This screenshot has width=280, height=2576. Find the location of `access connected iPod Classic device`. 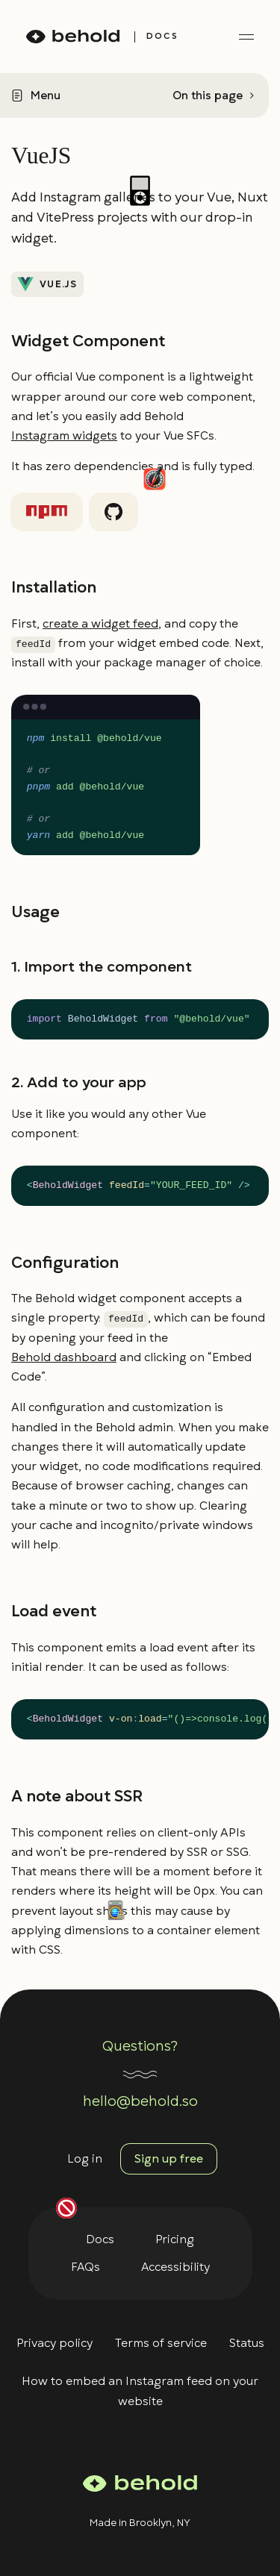

access connected iPod Classic device is located at coordinates (140, 190).